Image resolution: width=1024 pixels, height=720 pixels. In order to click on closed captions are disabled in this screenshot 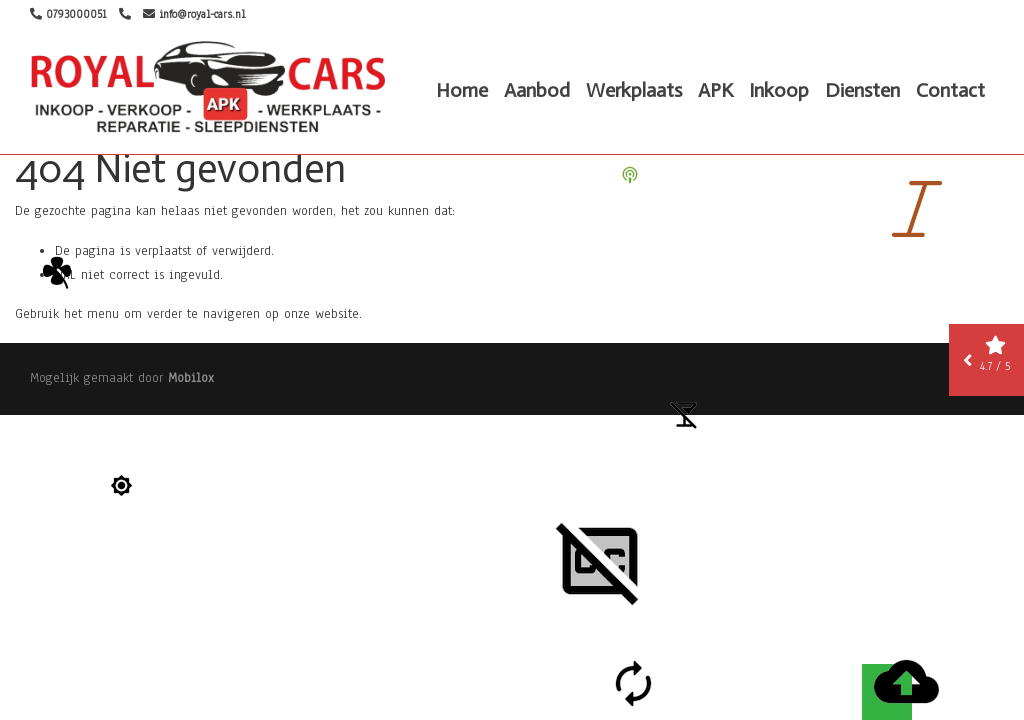, I will do `click(600, 561)`.